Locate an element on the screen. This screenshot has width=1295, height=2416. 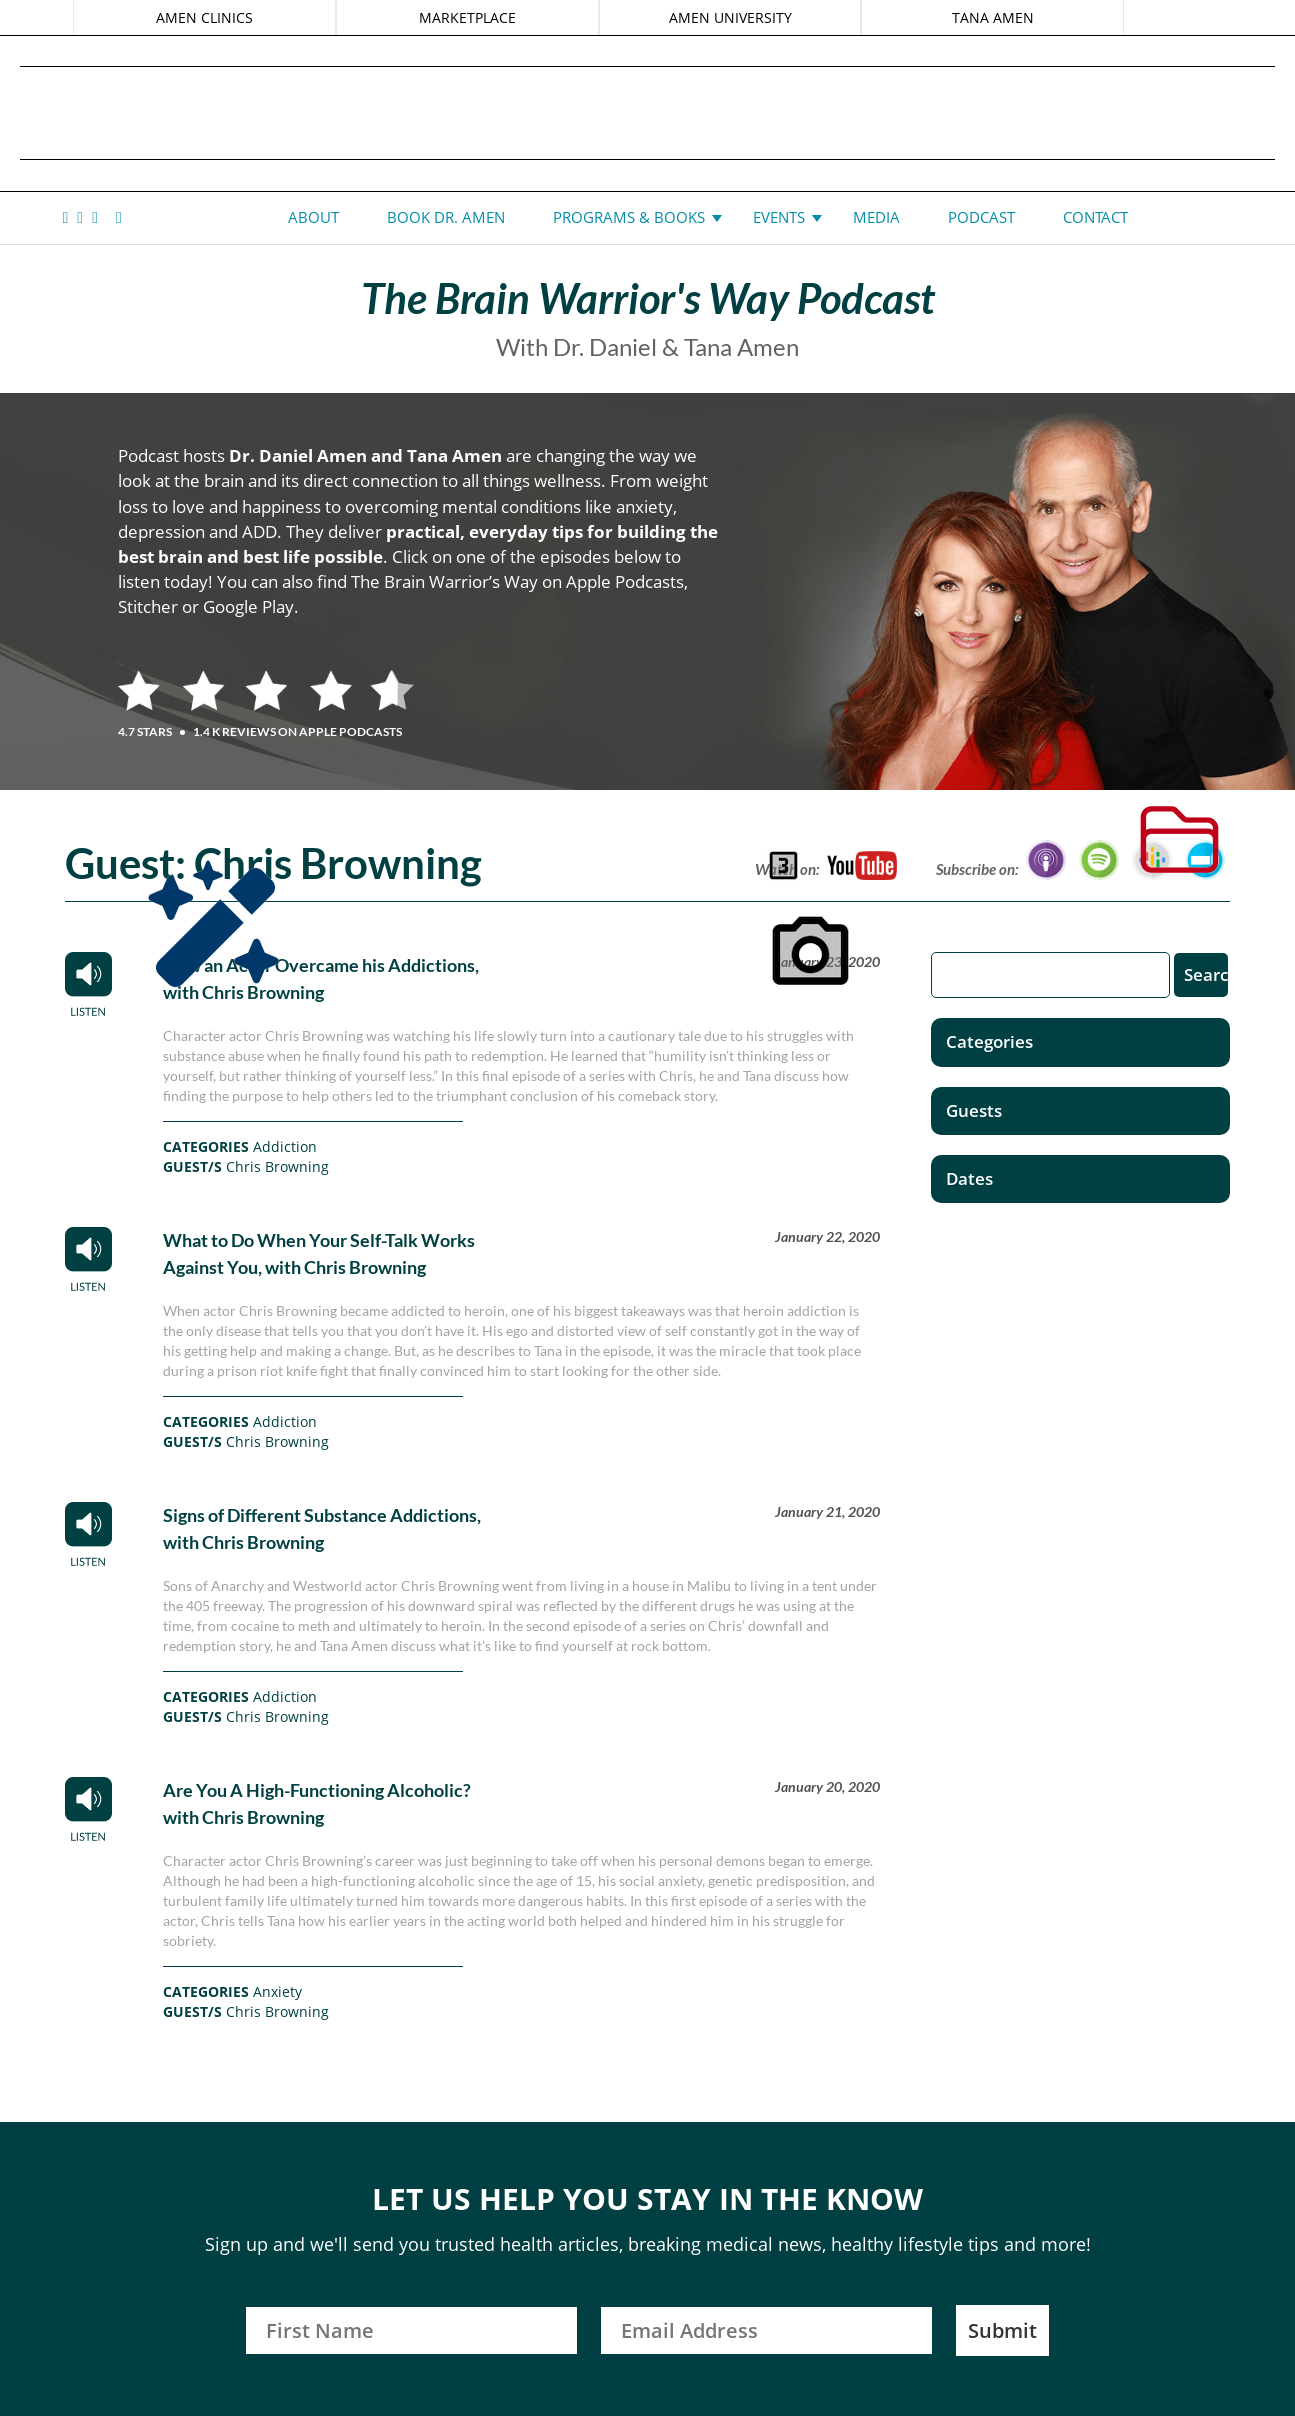
access files and documents is located at coordinates (1179, 839).